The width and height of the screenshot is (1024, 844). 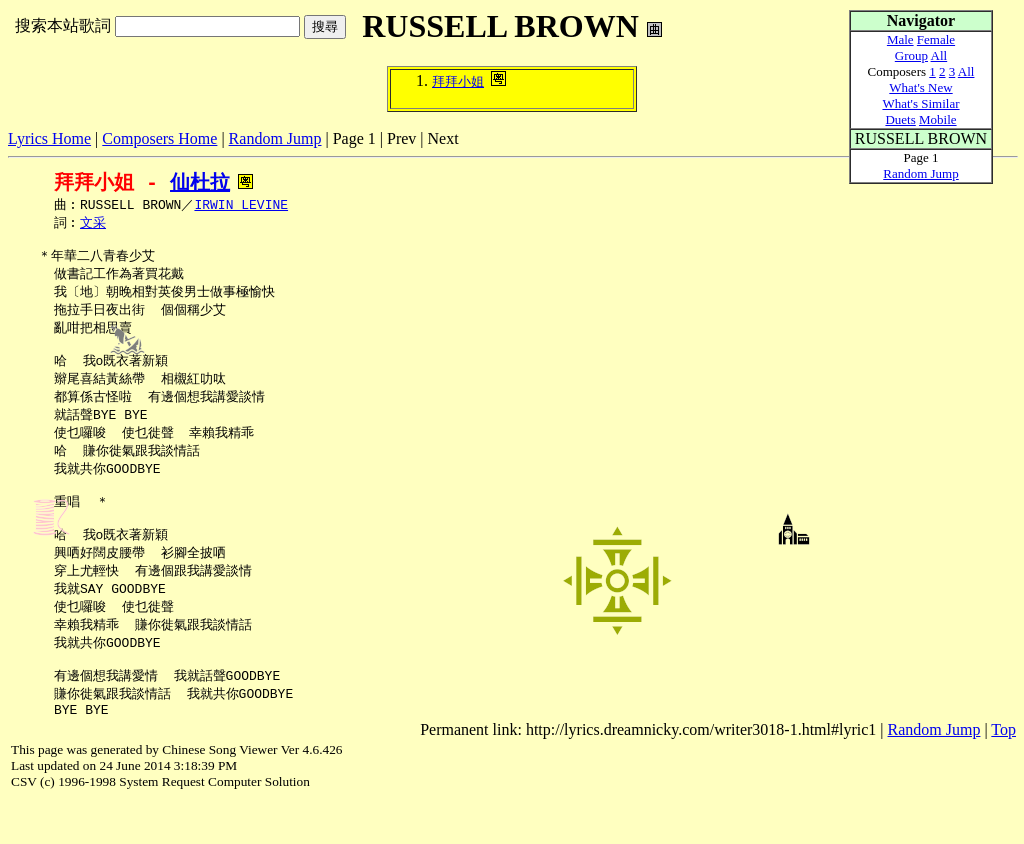 What do you see at coordinates (617, 581) in the screenshot?
I see `religious or gothic-themed game category` at bounding box center [617, 581].